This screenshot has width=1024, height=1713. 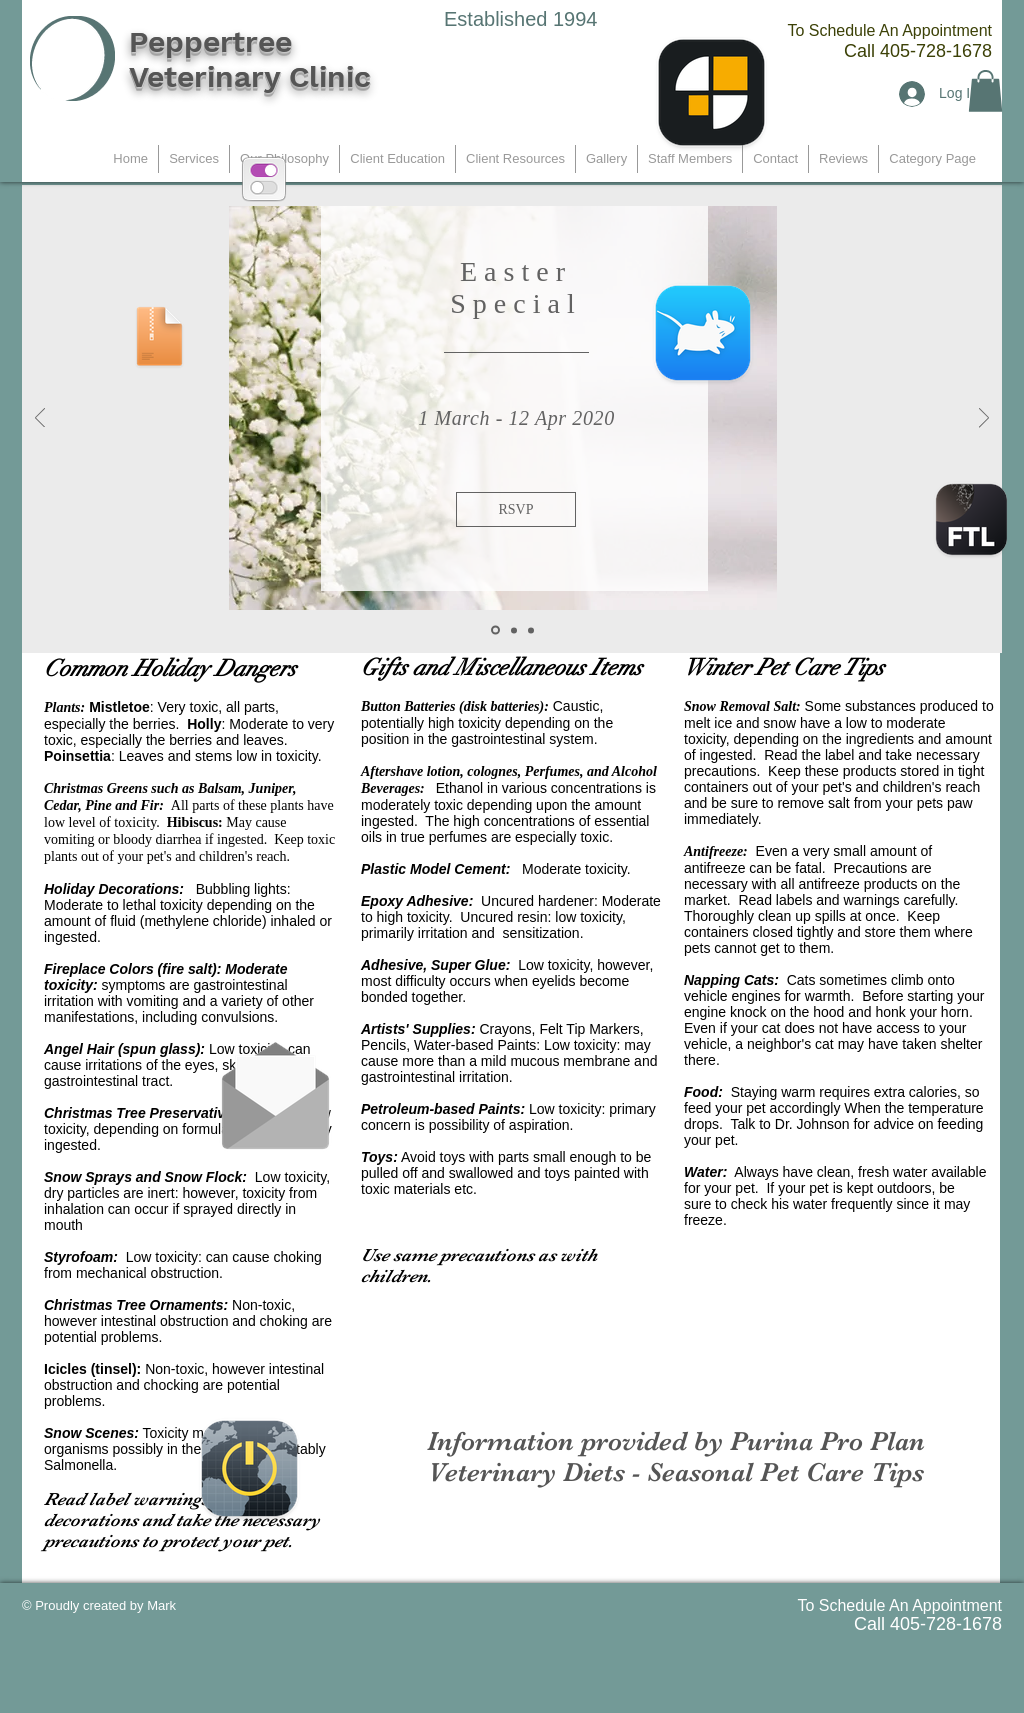 What do you see at coordinates (249, 1468) in the screenshot?
I see `configure wake-on-lan network settings` at bounding box center [249, 1468].